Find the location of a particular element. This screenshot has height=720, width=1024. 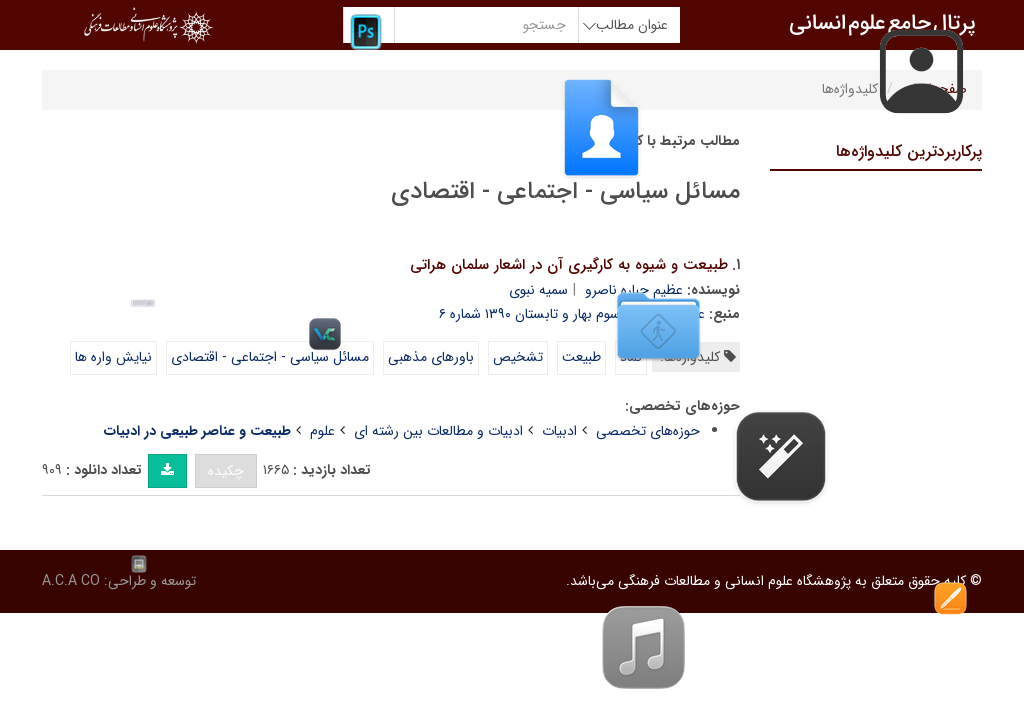

access the public folder for shared files is located at coordinates (658, 325).